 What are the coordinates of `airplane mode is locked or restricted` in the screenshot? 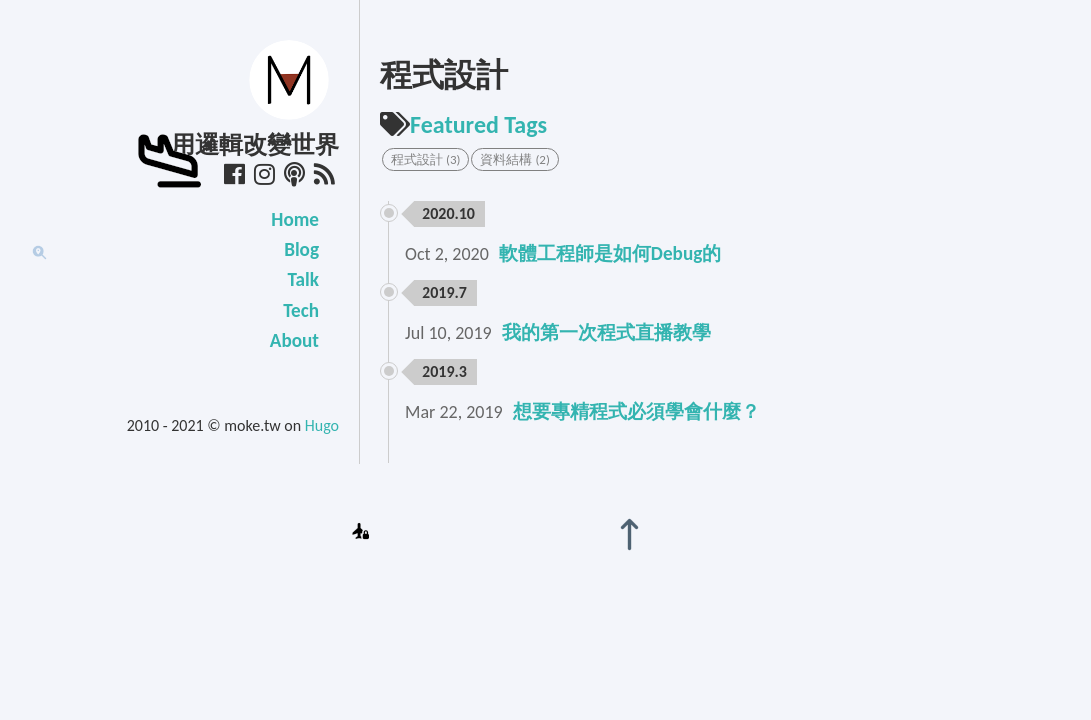 It's located at (360, 531).